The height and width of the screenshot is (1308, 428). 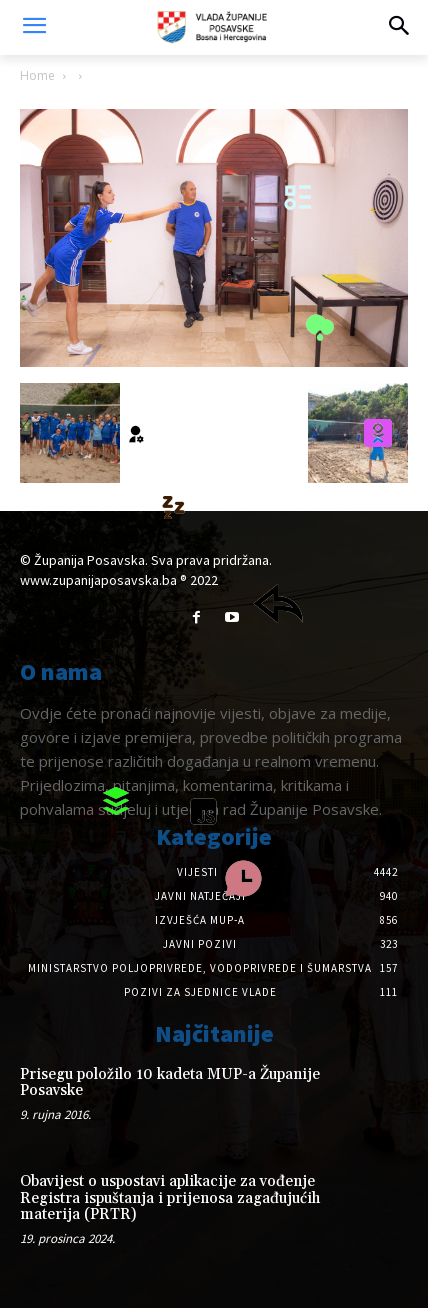 What do you see at coordinates (298, 197) in the screenshot?
I see `view list with mixed content types` at bounding box center [298, 197].